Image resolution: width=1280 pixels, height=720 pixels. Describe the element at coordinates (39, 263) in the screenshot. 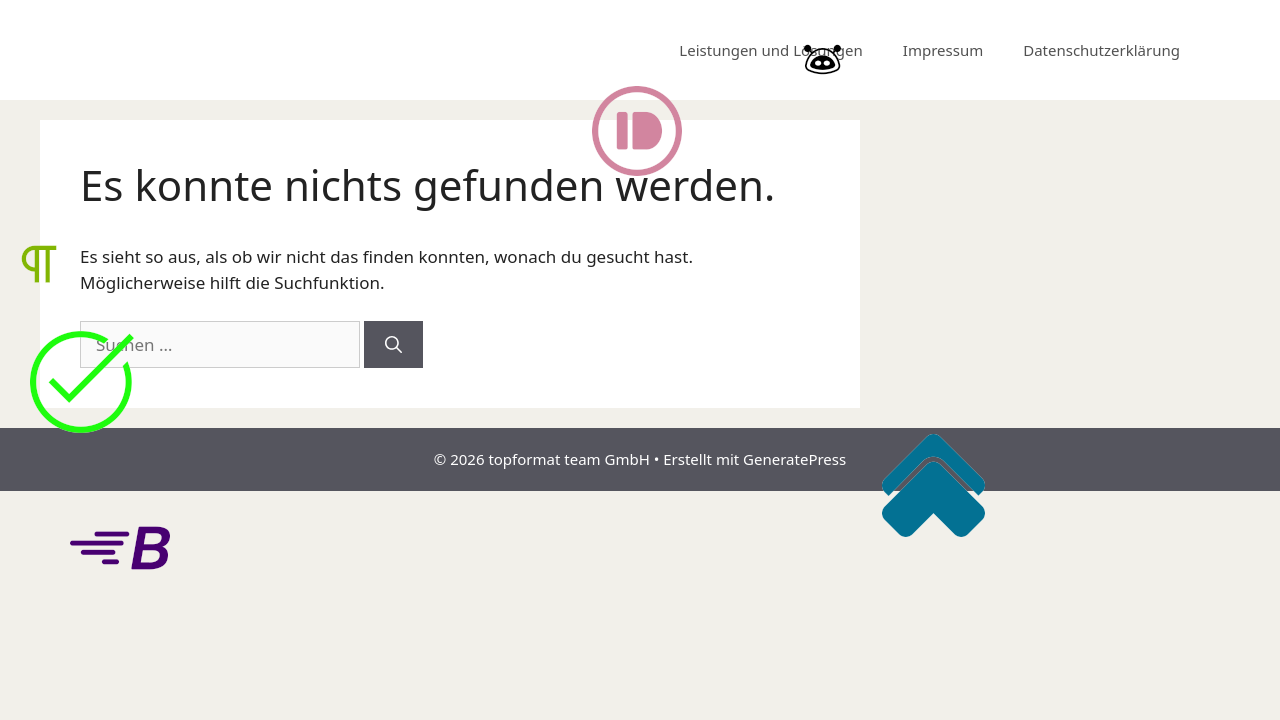

I see `insert a paragraph break` at that location.